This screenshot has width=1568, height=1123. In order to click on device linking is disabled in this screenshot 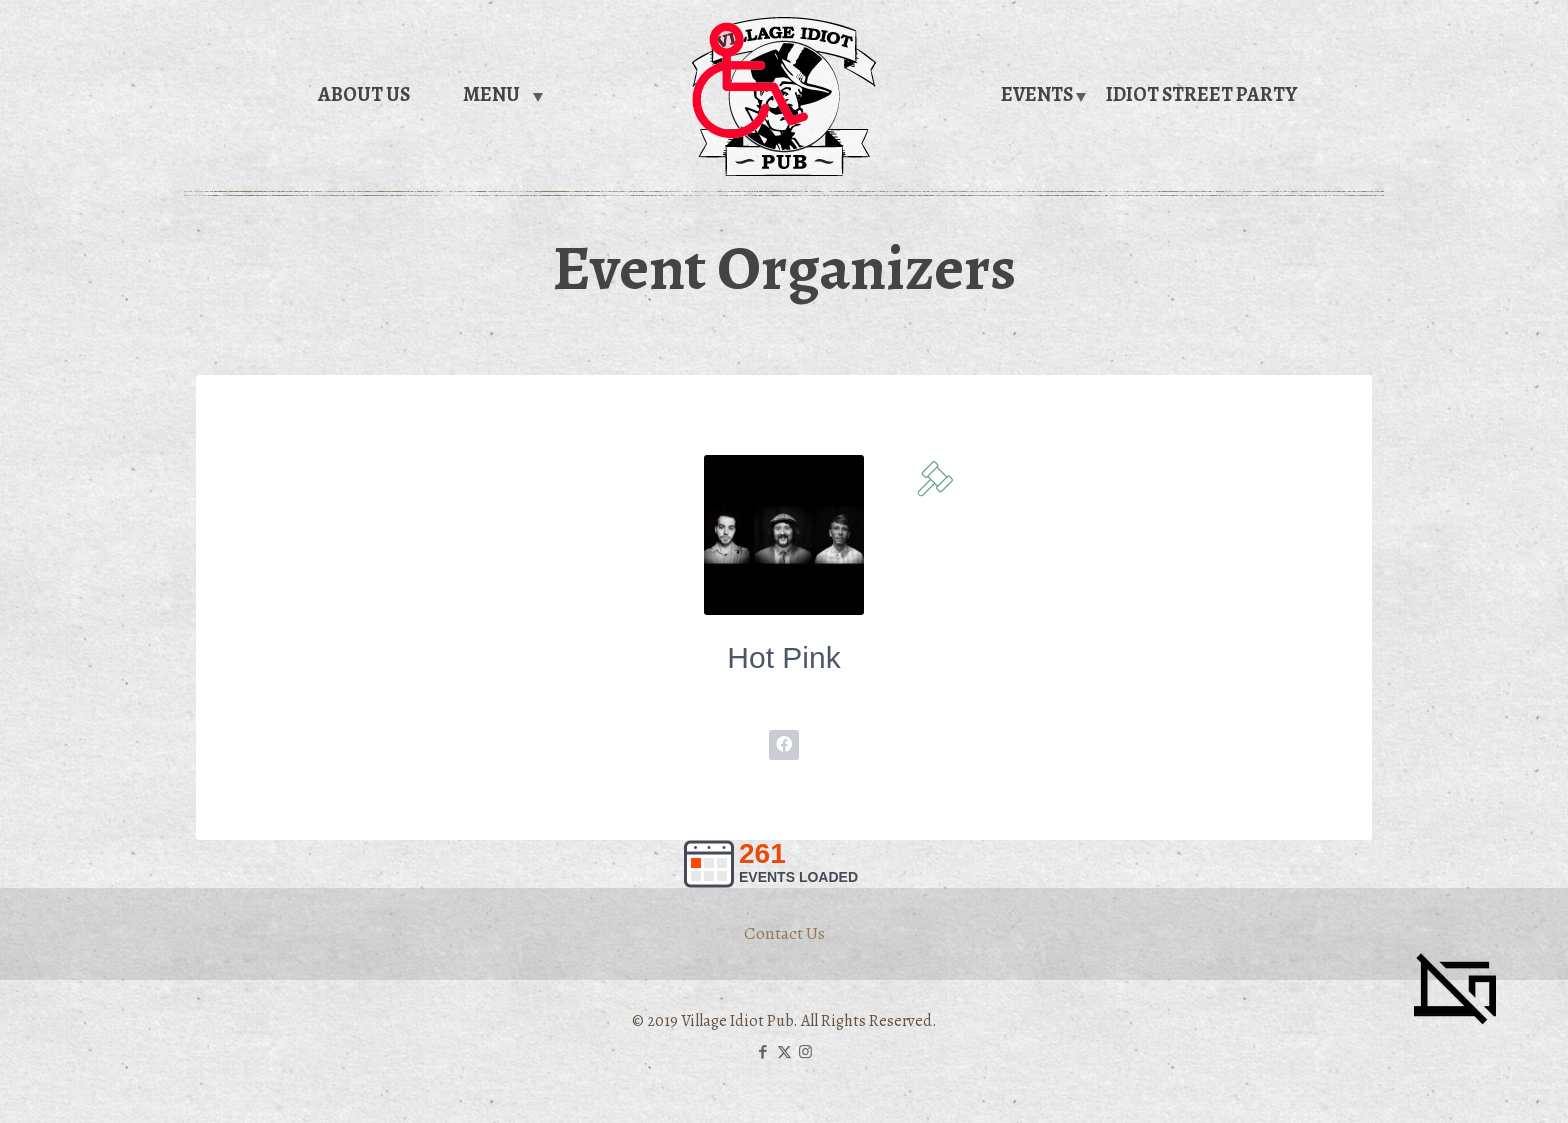, I will do `click(1455, 989)`.